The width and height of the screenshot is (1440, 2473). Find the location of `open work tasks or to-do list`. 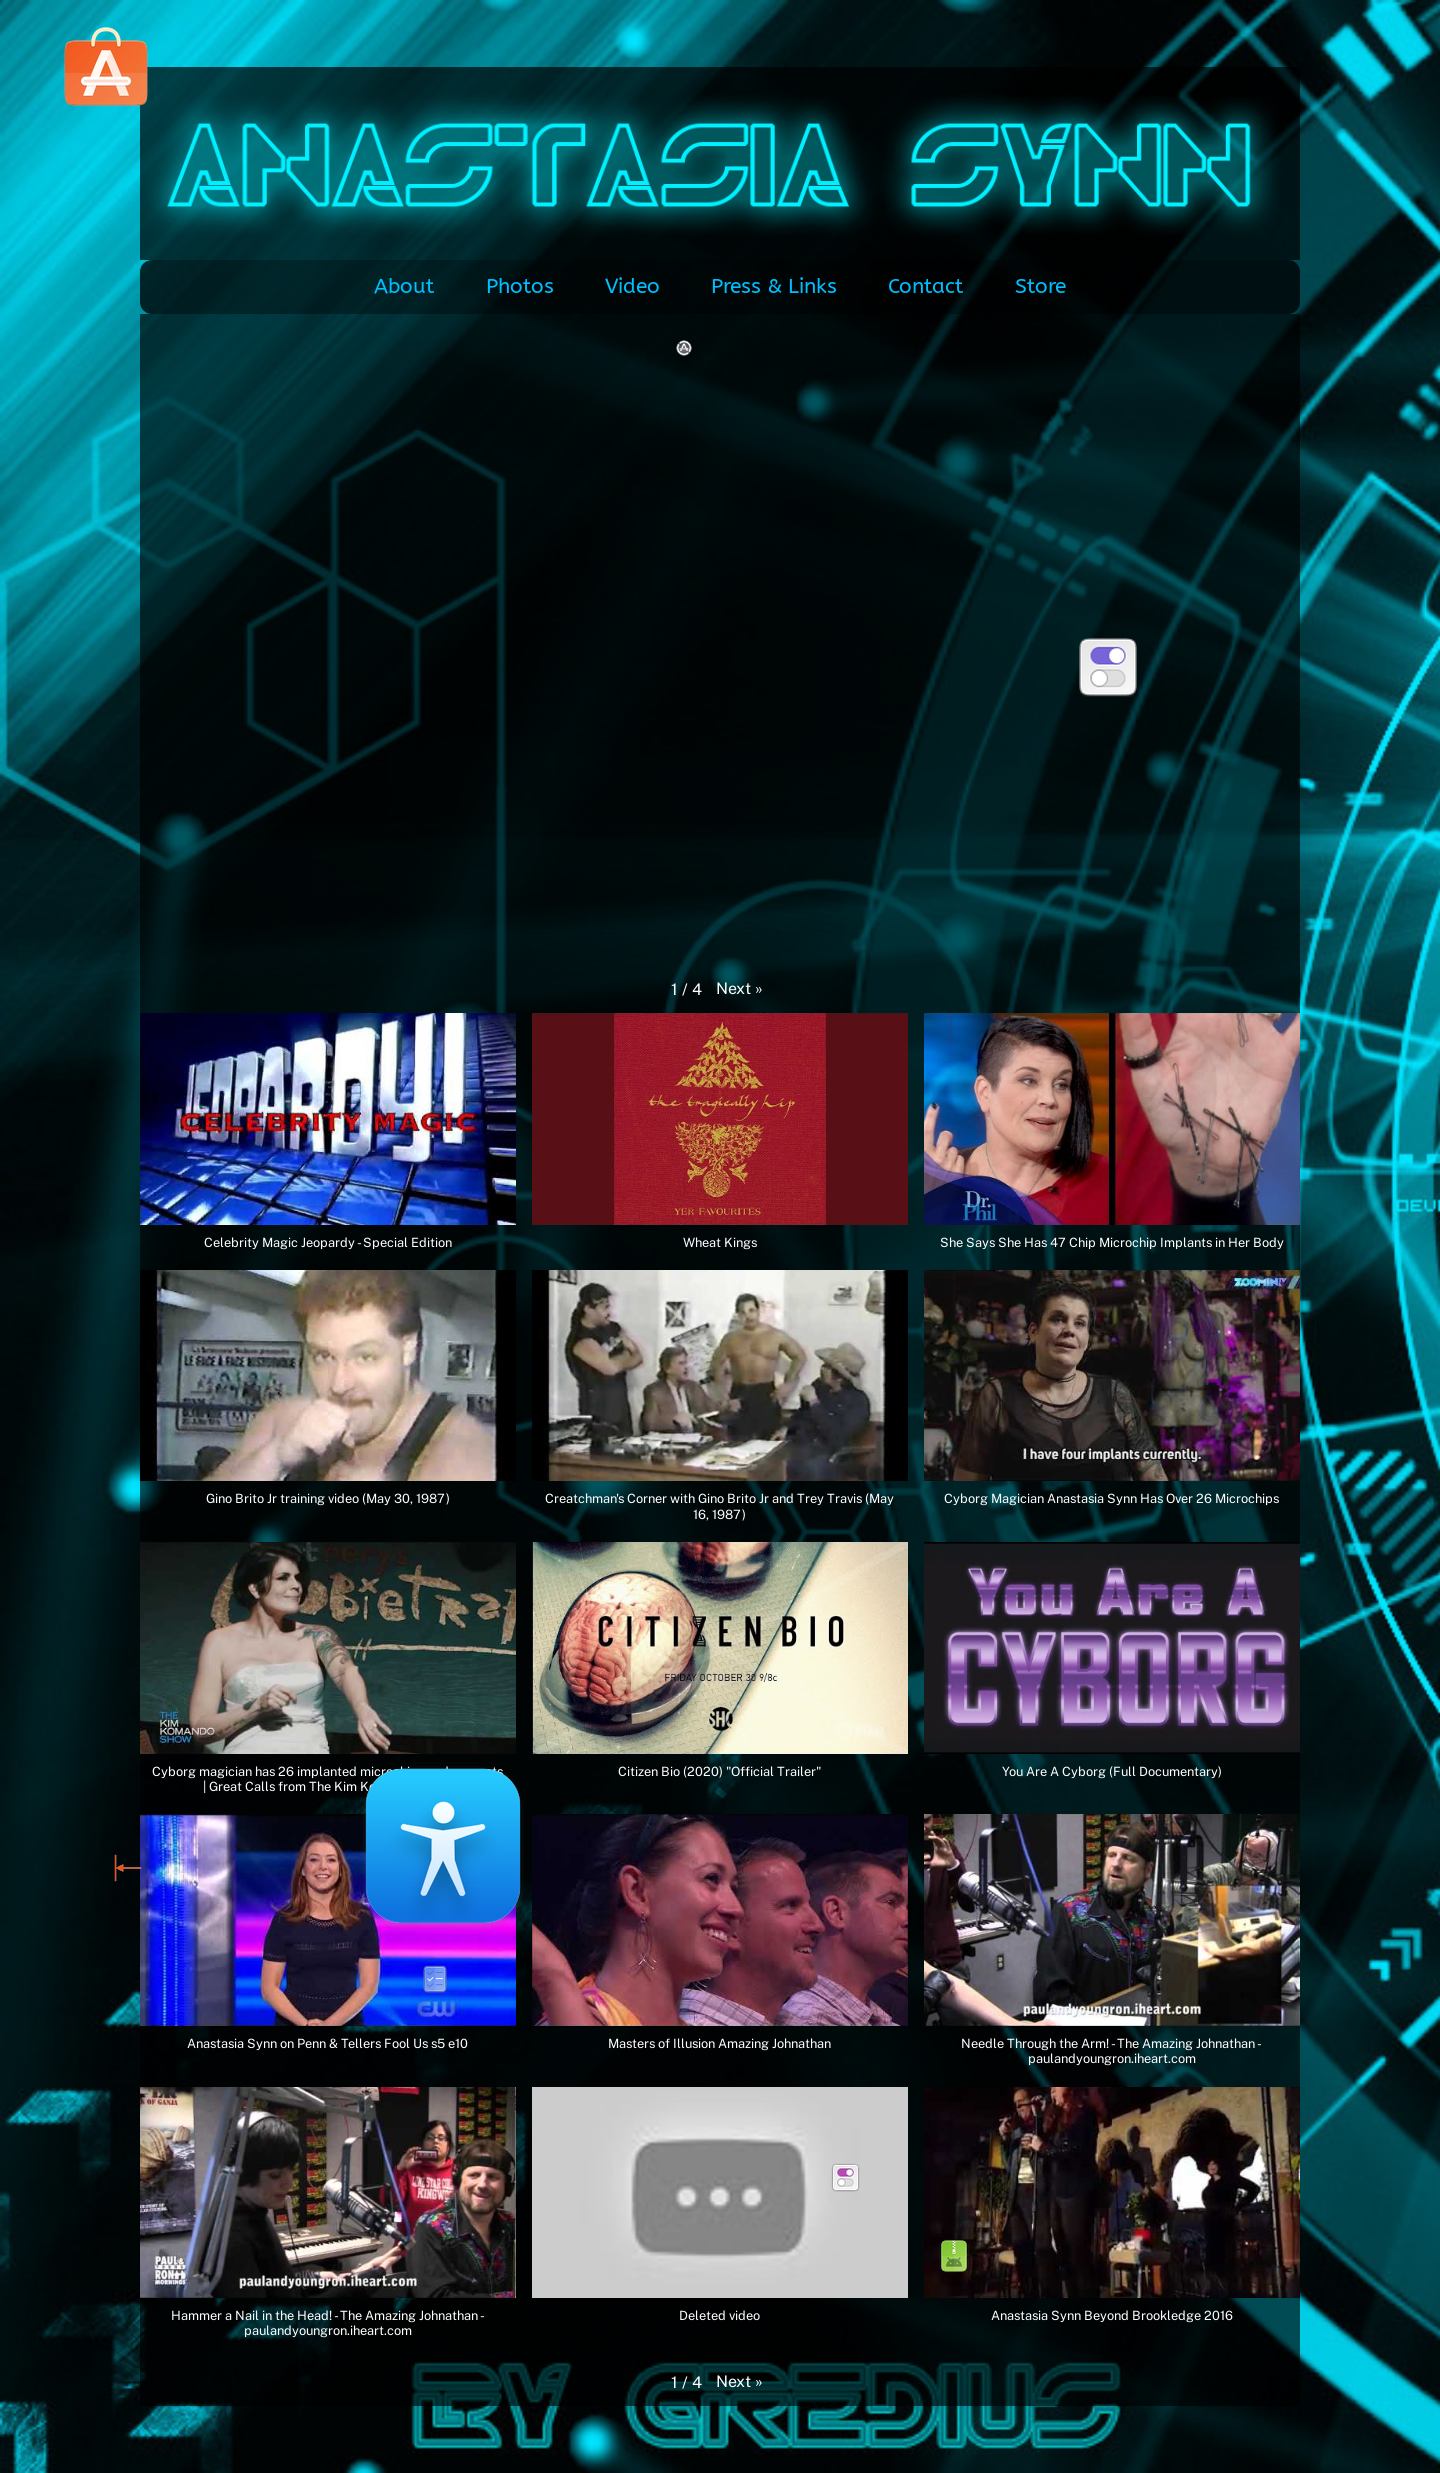

open work tasks or to-do list is located at coordinates (435, 1979).